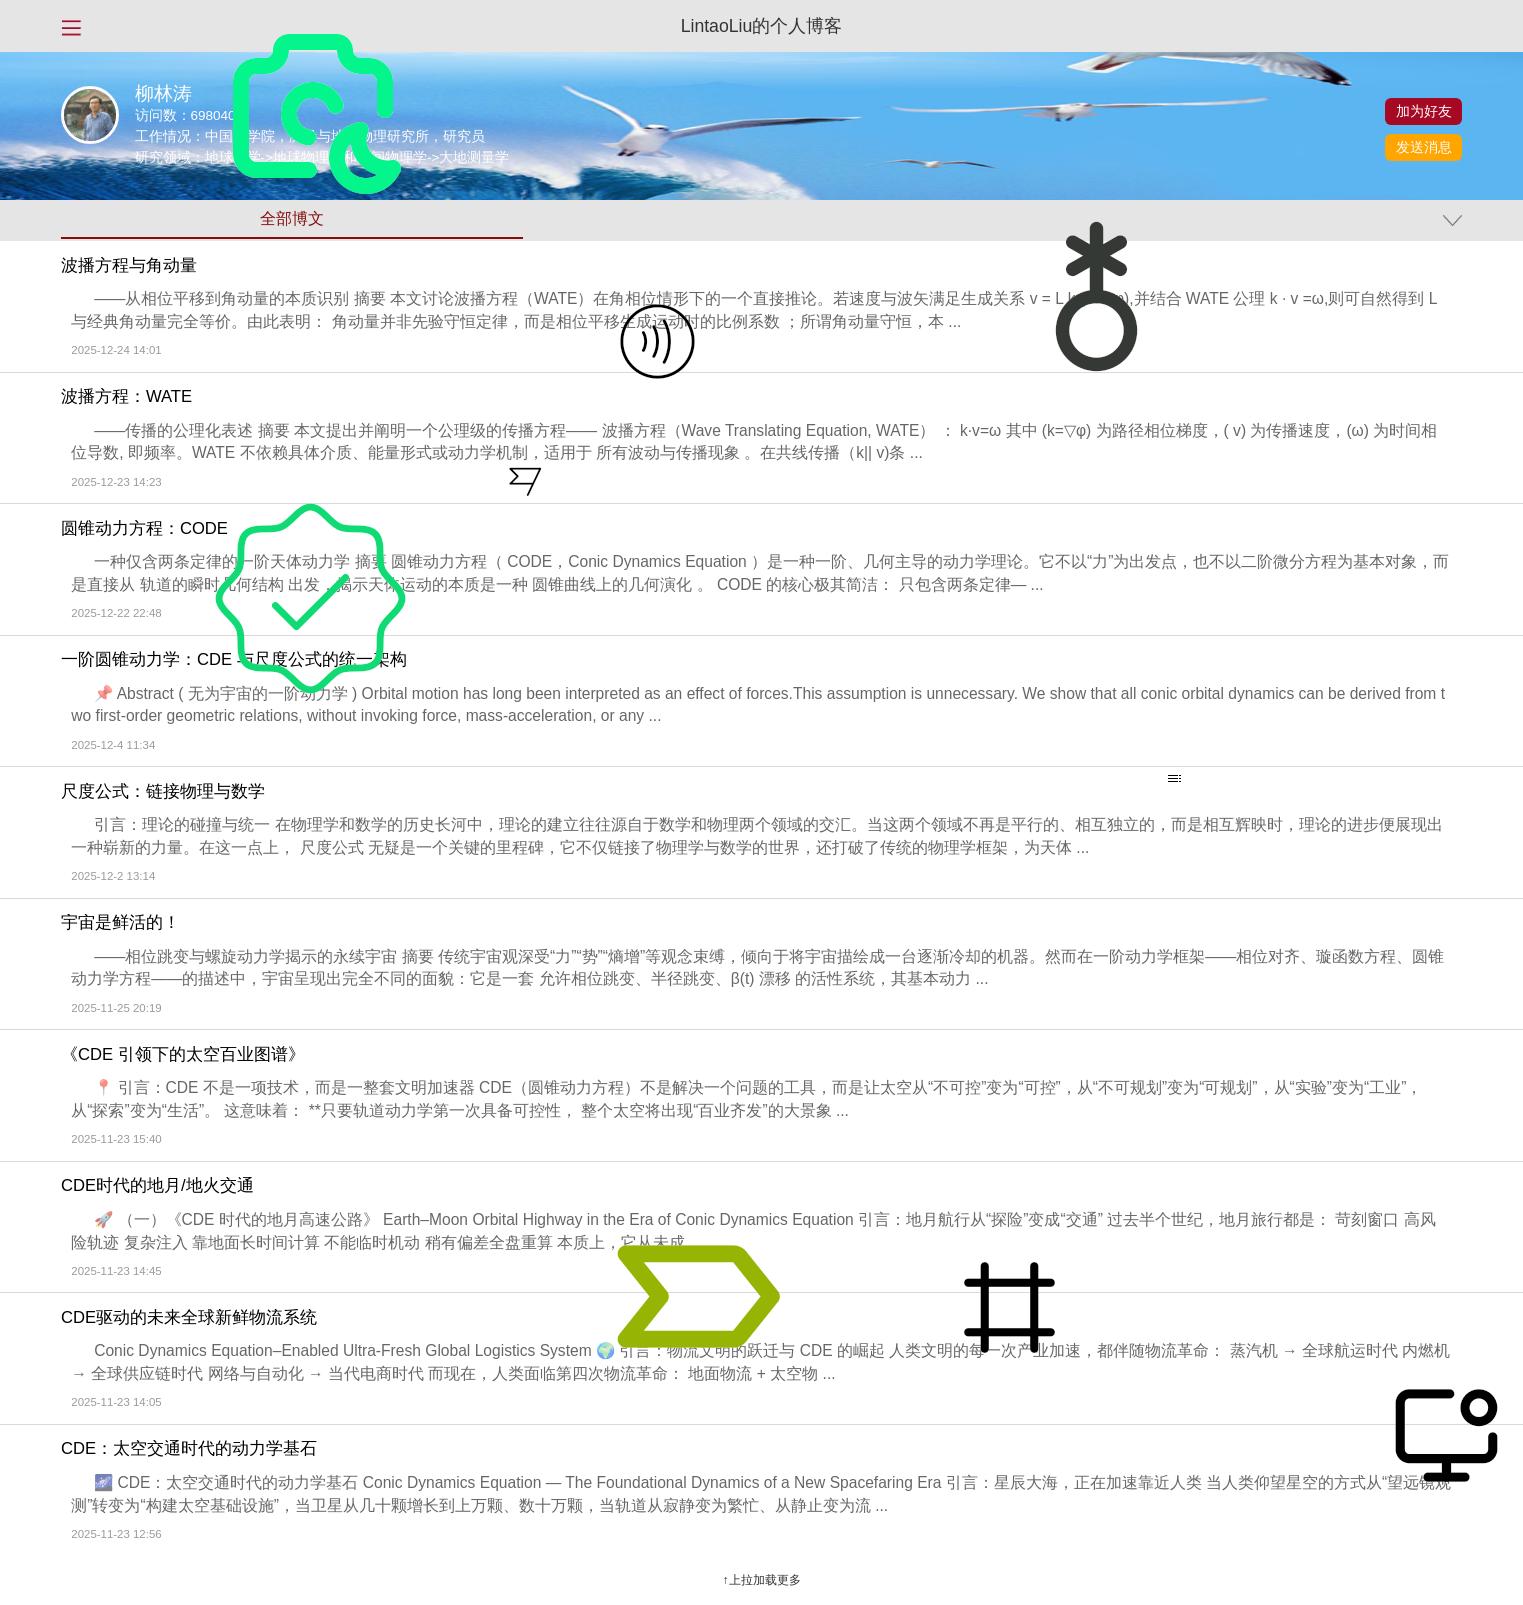 The image size is (1523, 1605). I want to click on indicates non-binary gender identity option, so click(1096, 296).